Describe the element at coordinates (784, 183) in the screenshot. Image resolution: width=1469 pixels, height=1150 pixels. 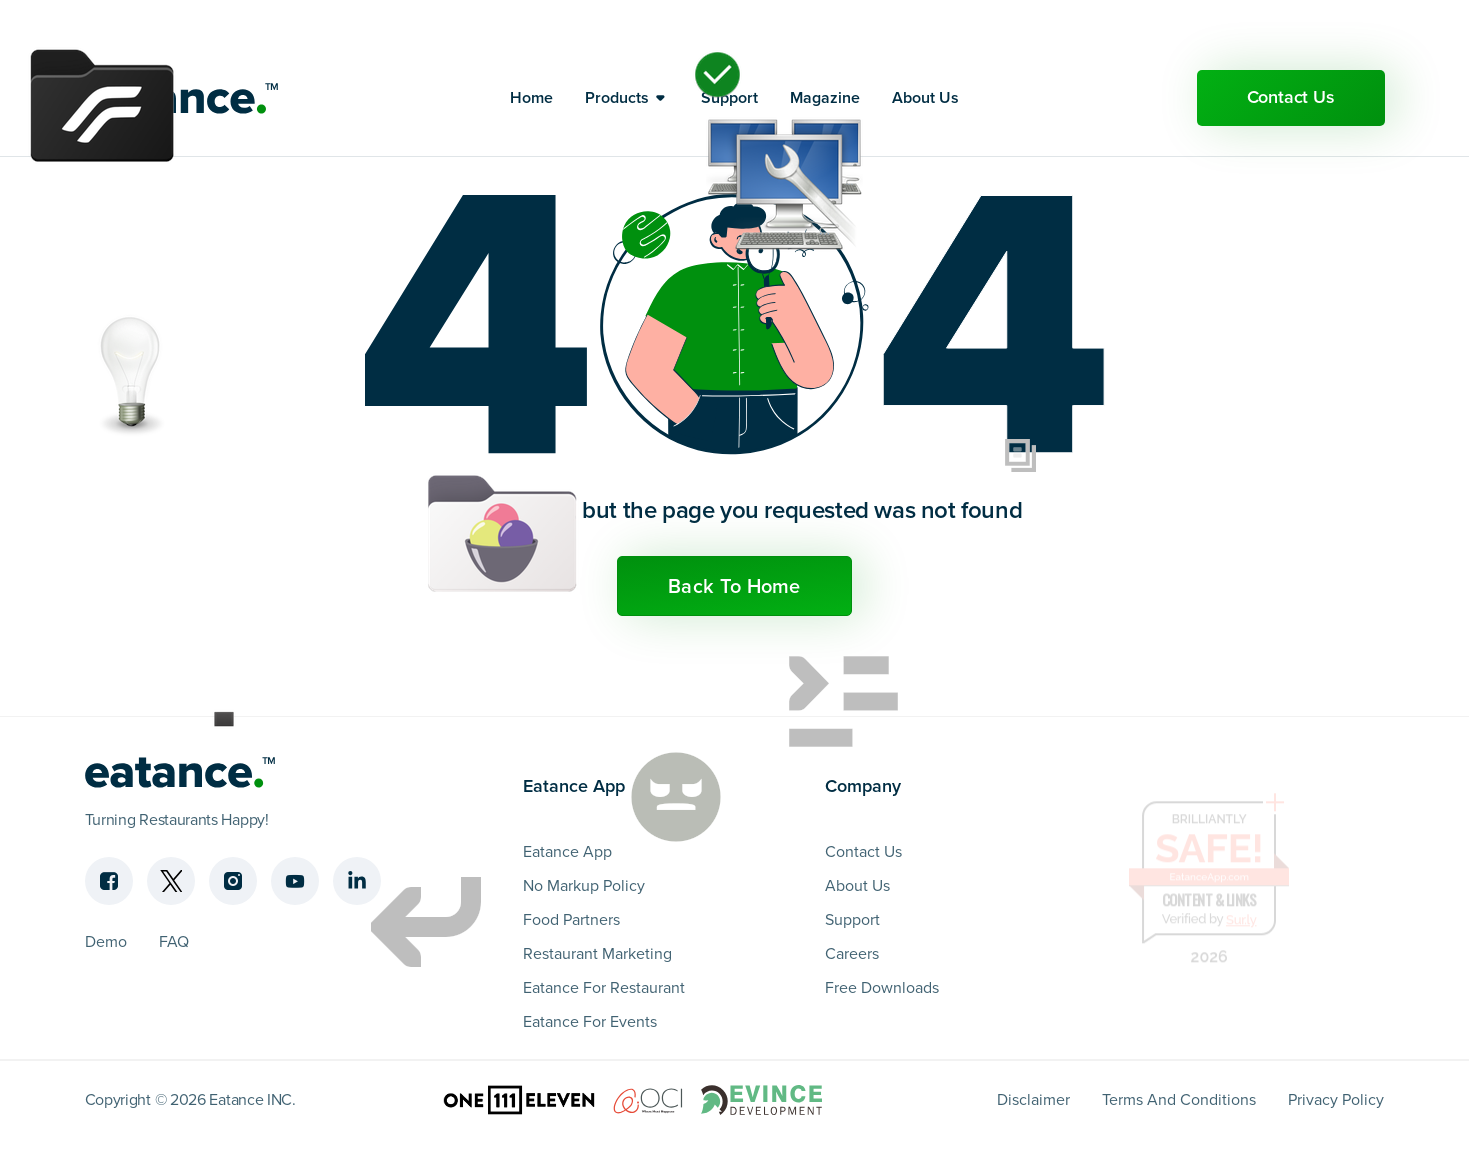
I see `access network and connection settings` at that location.